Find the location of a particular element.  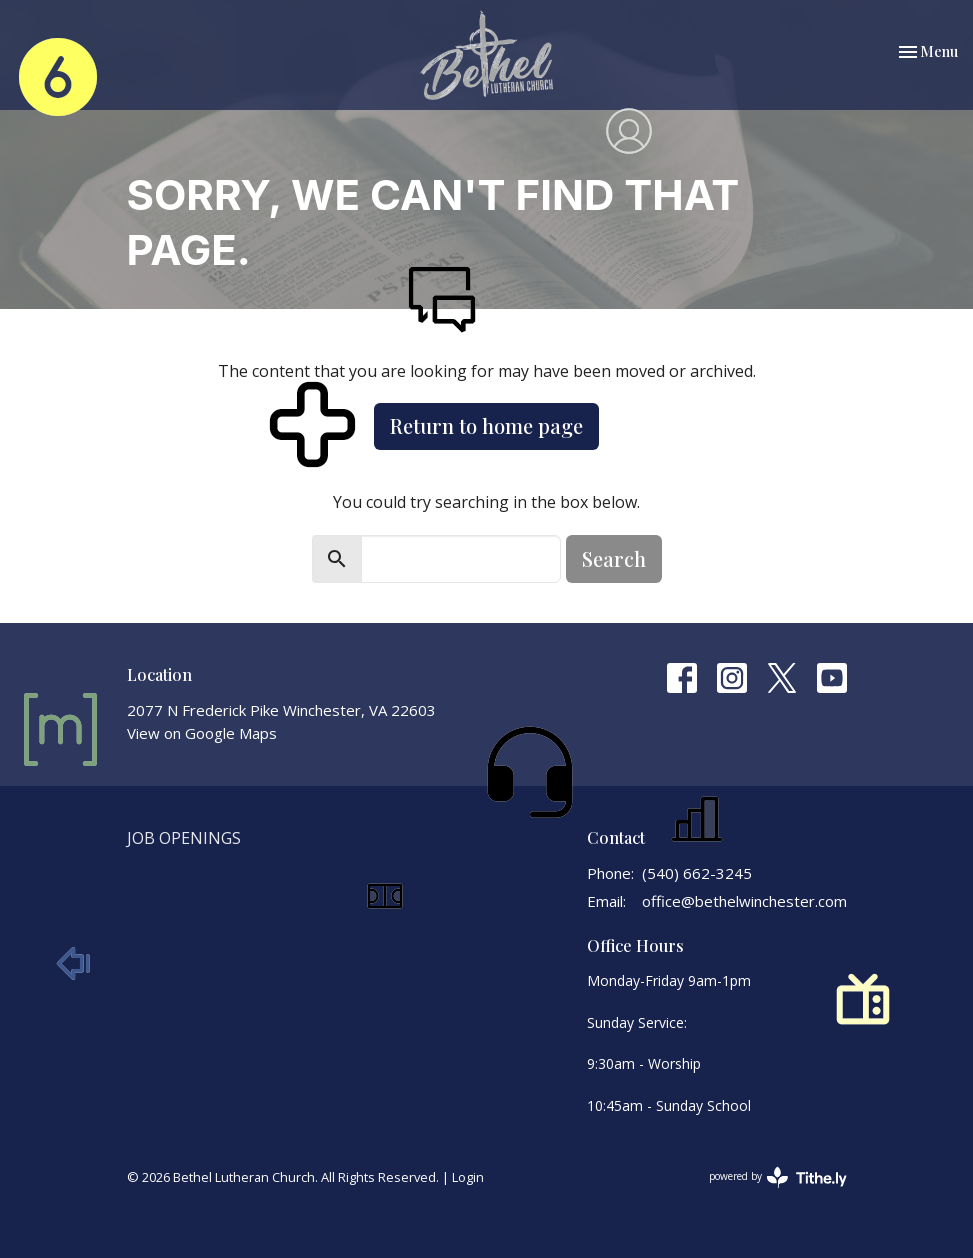

view analytics or statistics is located at coordinates (697, 820).